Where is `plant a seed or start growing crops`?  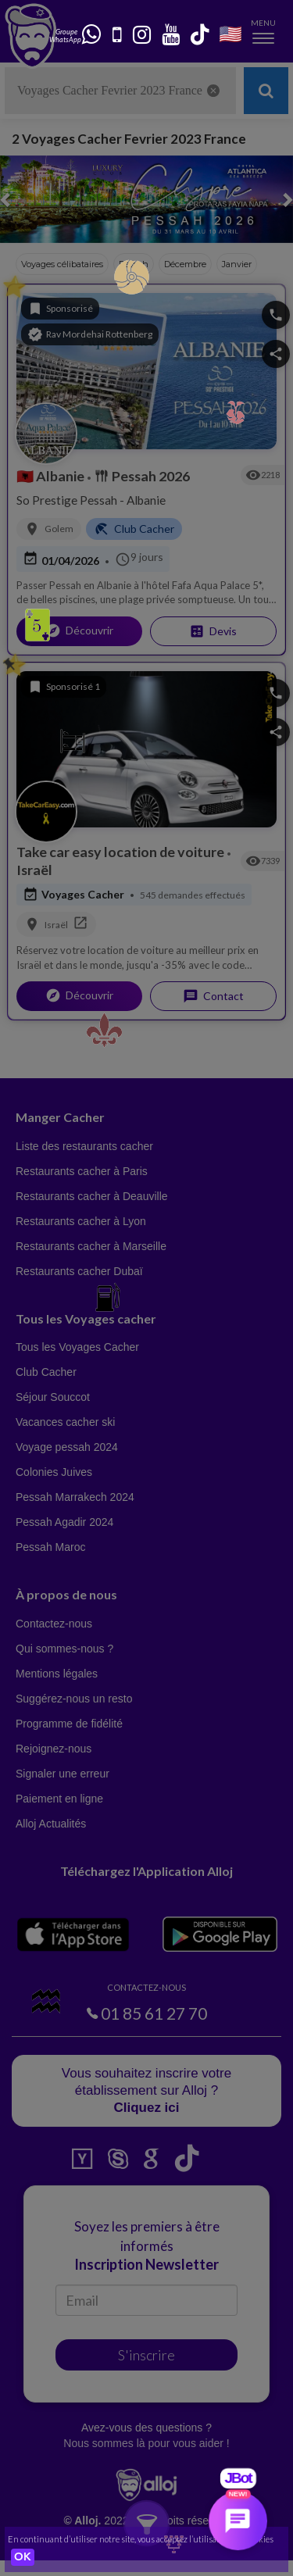
plant a seed or start growing crops is located at coordinates (236, 413).